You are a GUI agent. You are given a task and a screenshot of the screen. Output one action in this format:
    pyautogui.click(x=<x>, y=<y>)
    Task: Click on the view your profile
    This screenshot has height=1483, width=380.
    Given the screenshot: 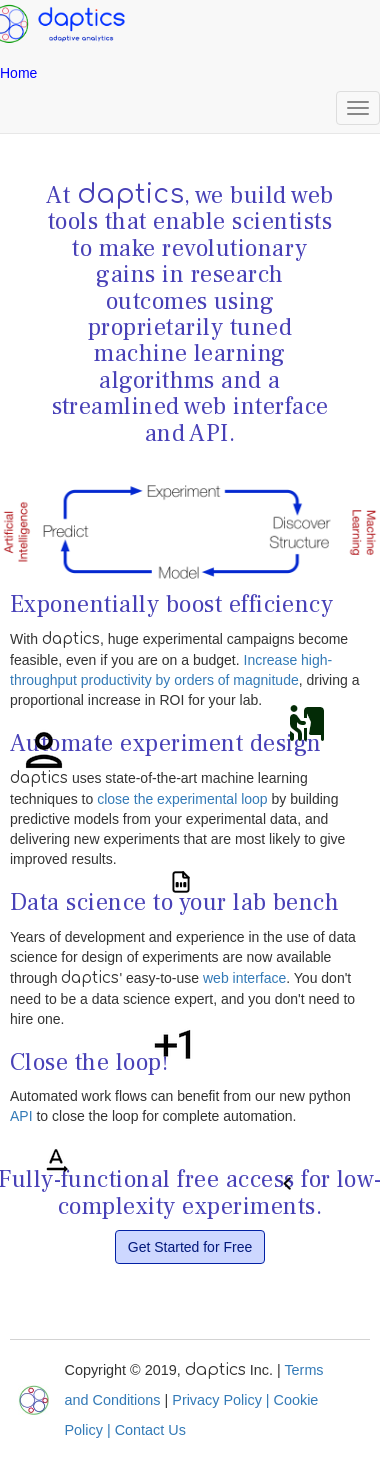 What is the action you would take?
    pyautogui.click(x=44, y=750)
    